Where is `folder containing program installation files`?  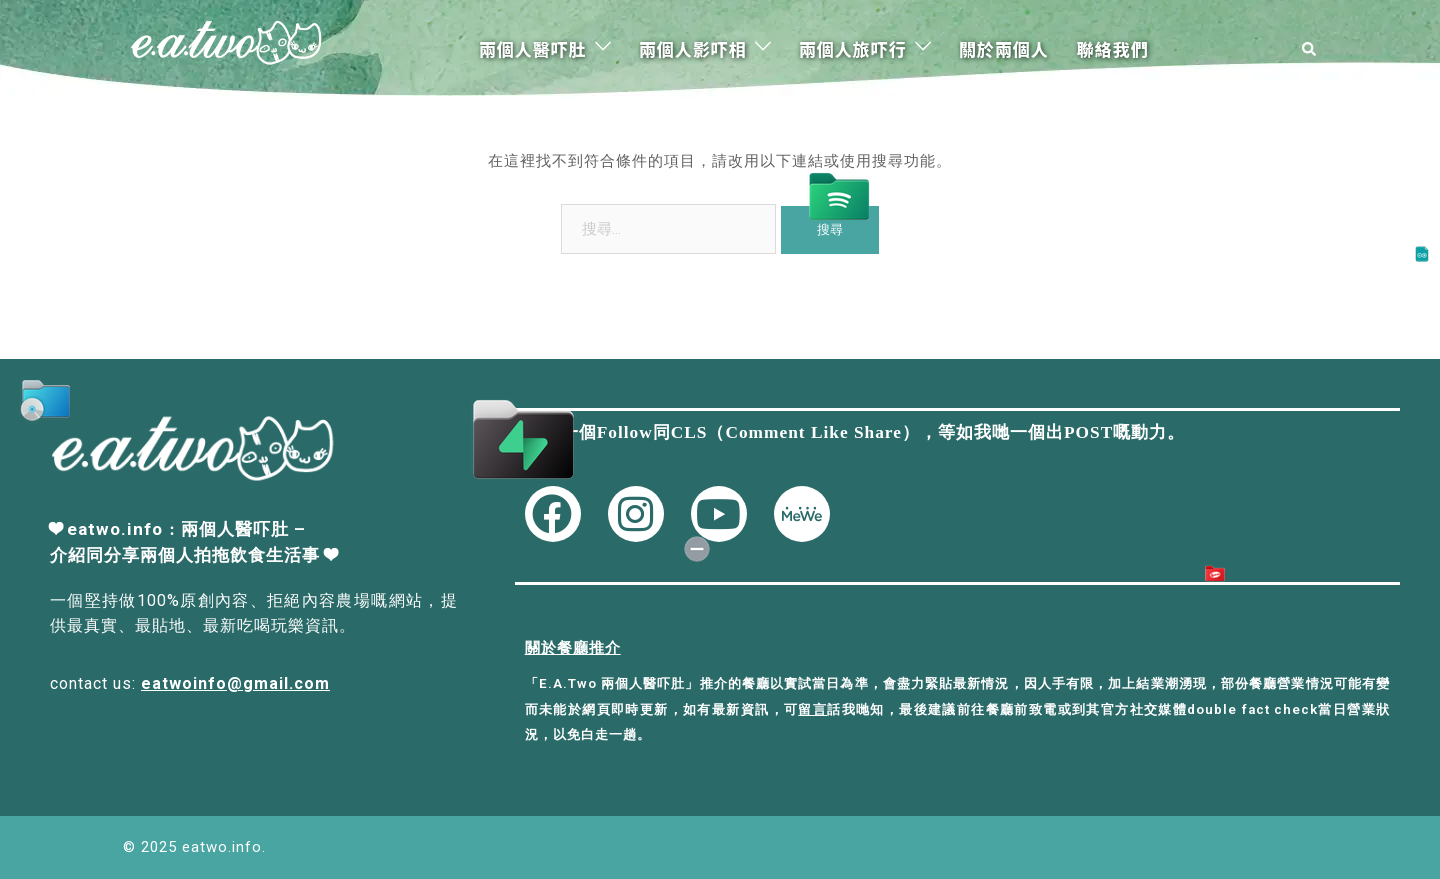
folder containing program installation files is located at coordinates (46, 400).